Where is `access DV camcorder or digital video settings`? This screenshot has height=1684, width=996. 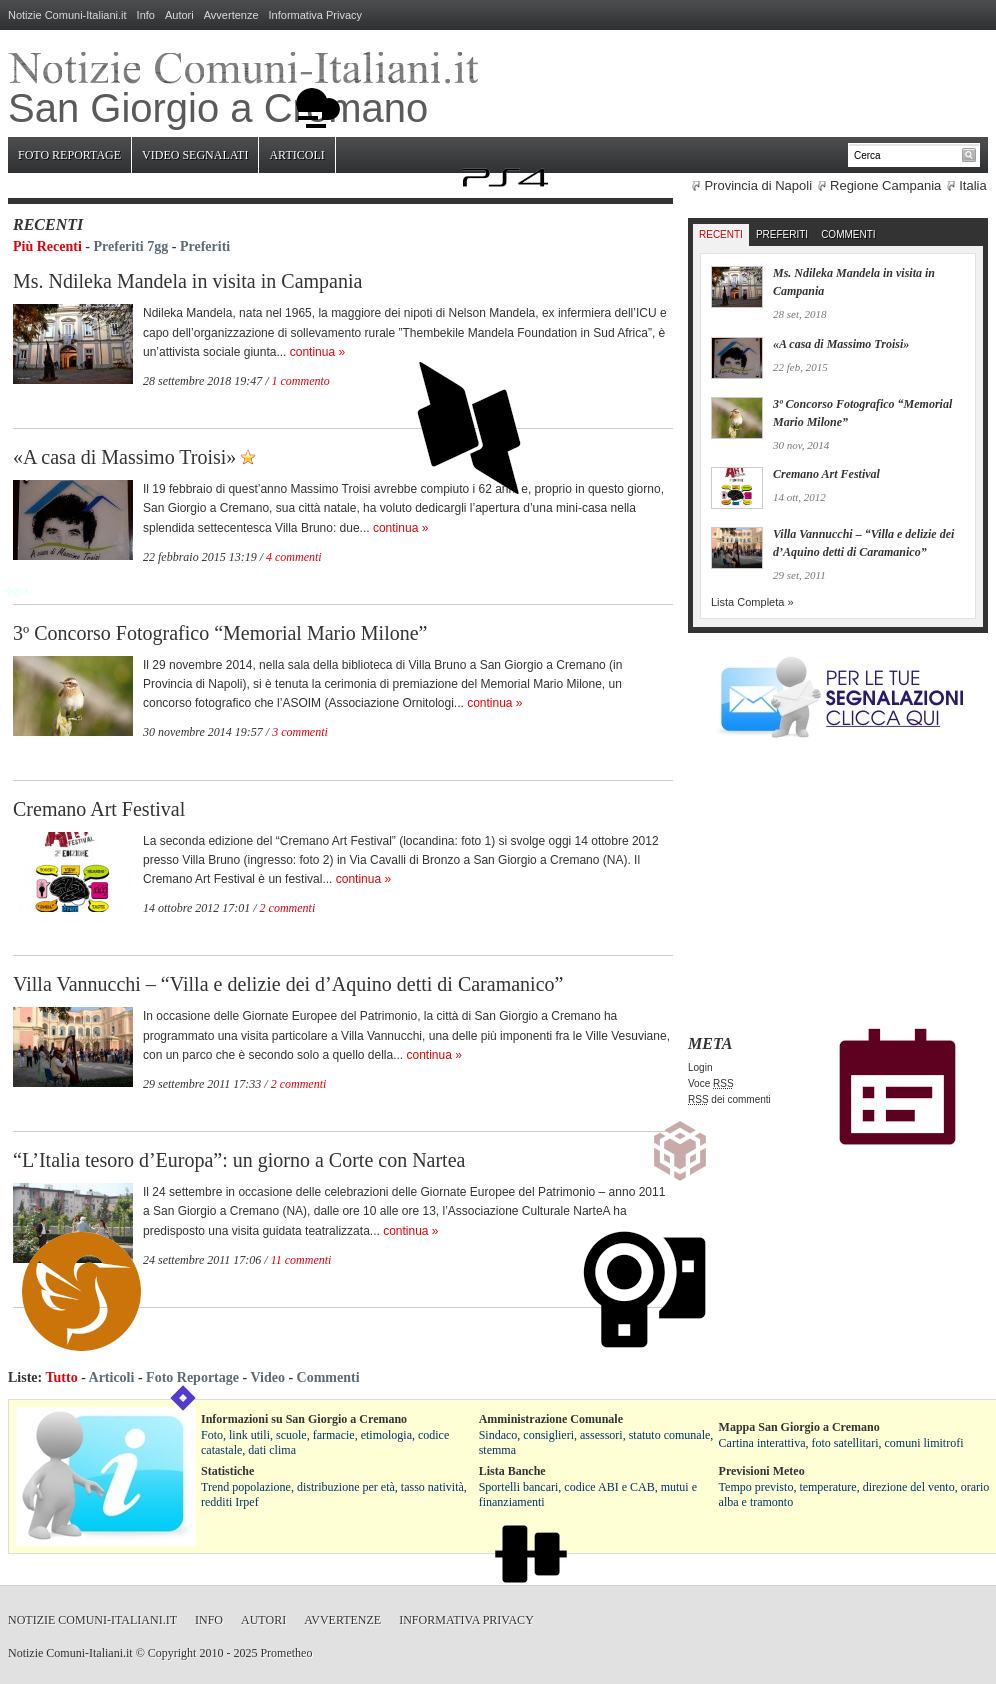 access DV camcorder or digital video settings is located at coordinates (647, 1289).